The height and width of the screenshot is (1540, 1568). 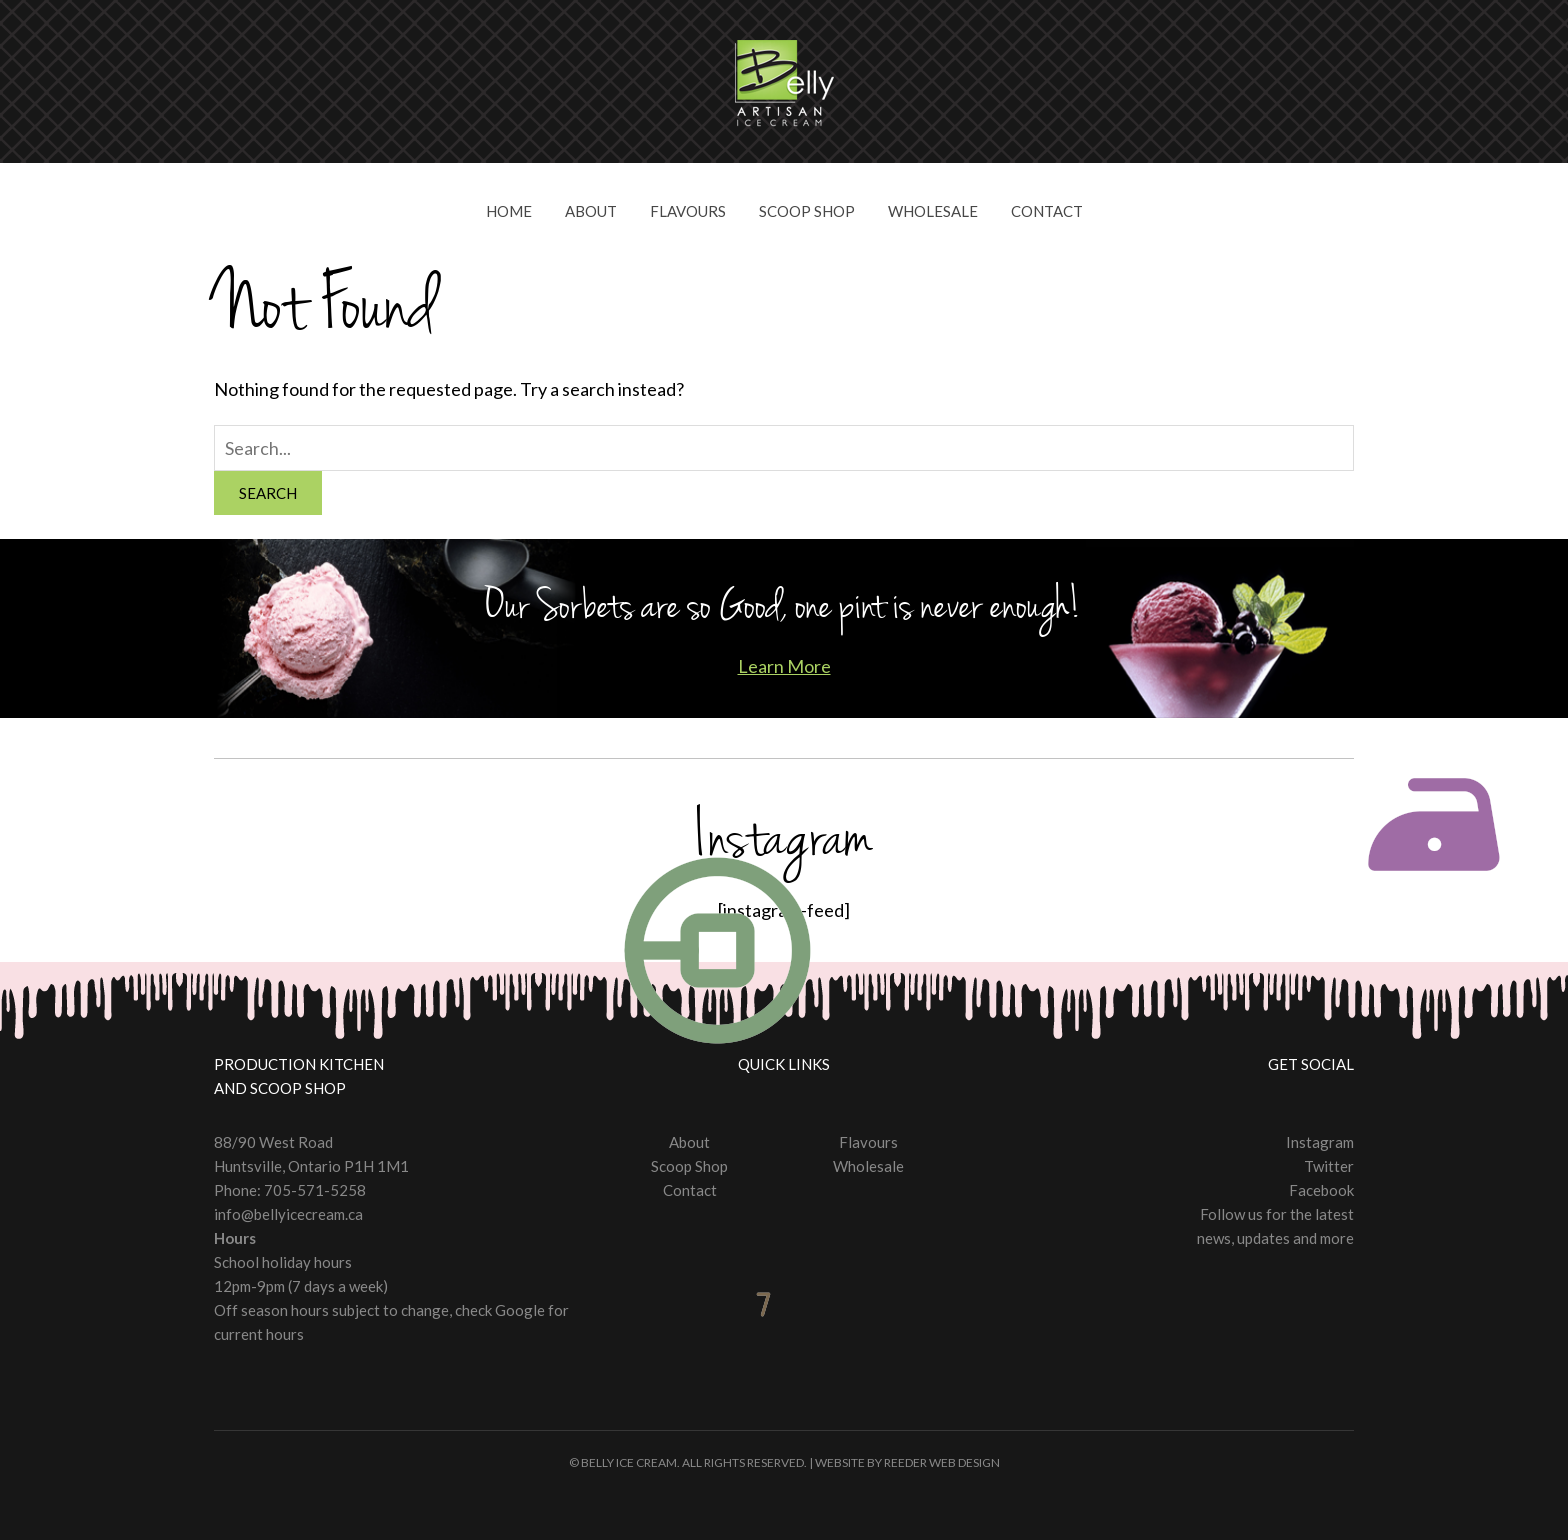 I want to click on indicates clothing requires ironing, so click(x=1434, y=824).